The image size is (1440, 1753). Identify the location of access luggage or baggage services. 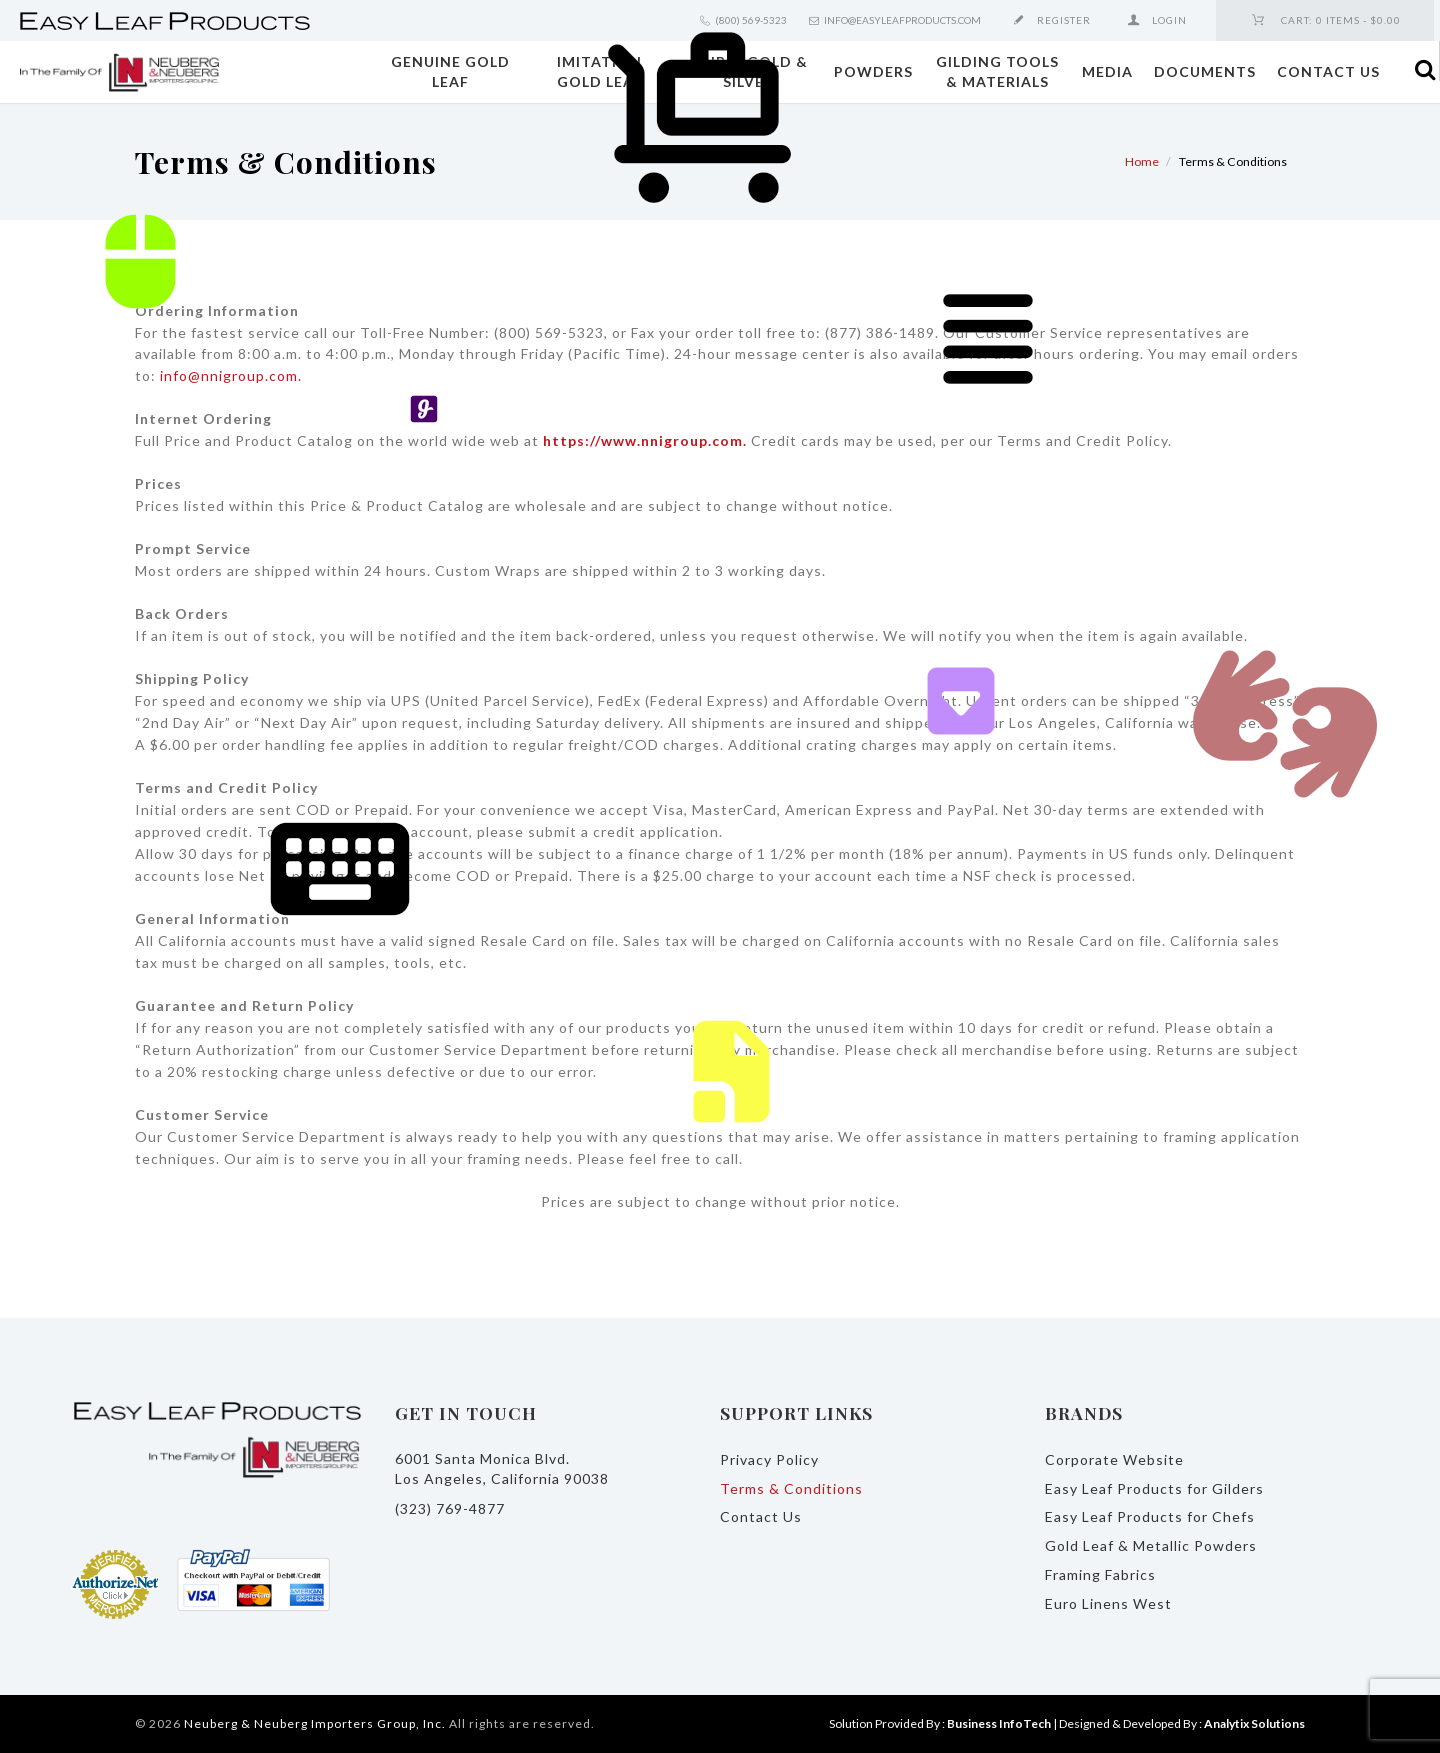
(696, 114).